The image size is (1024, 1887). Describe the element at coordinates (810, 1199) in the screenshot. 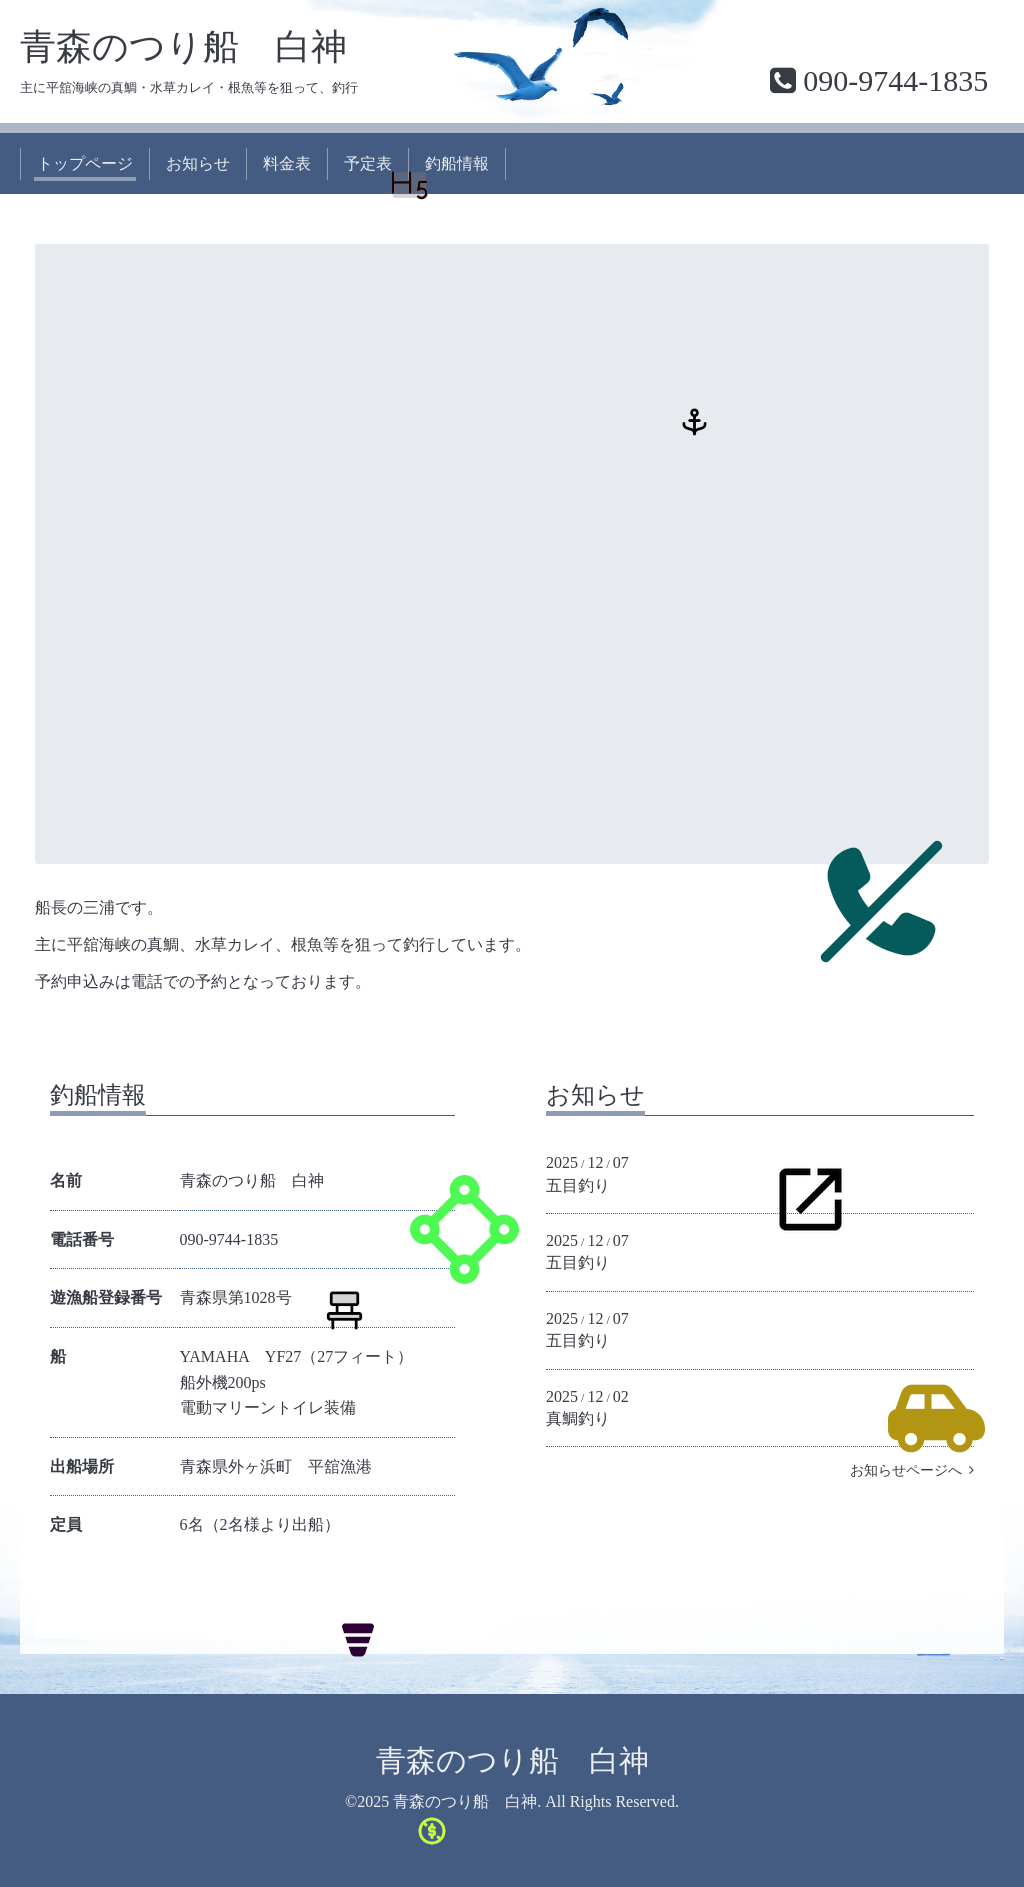

I see `open link in a new window or tab` at that location.